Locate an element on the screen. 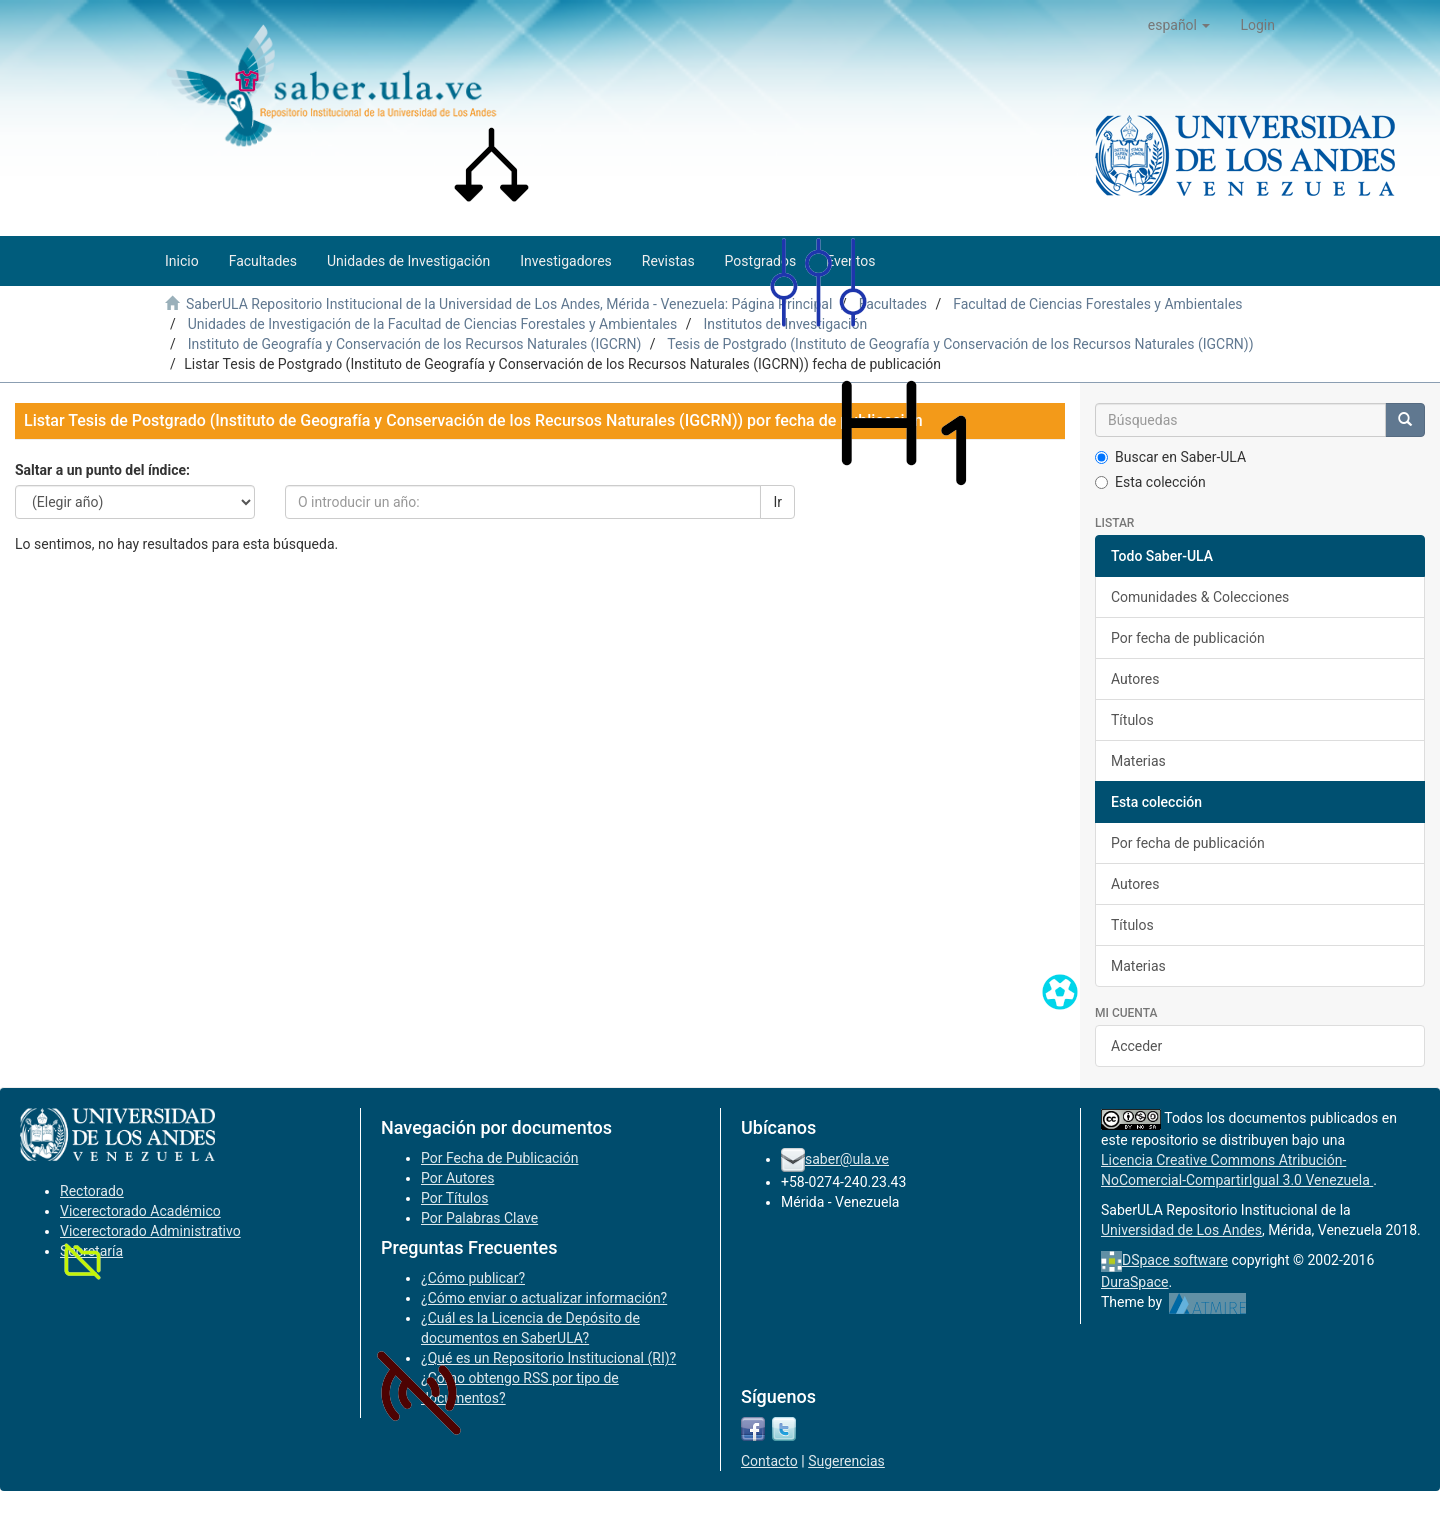 Image resolution: width=1440 pixels, height=1521 pixels. format text as heading level 1 is located at coordinates (901, 430).